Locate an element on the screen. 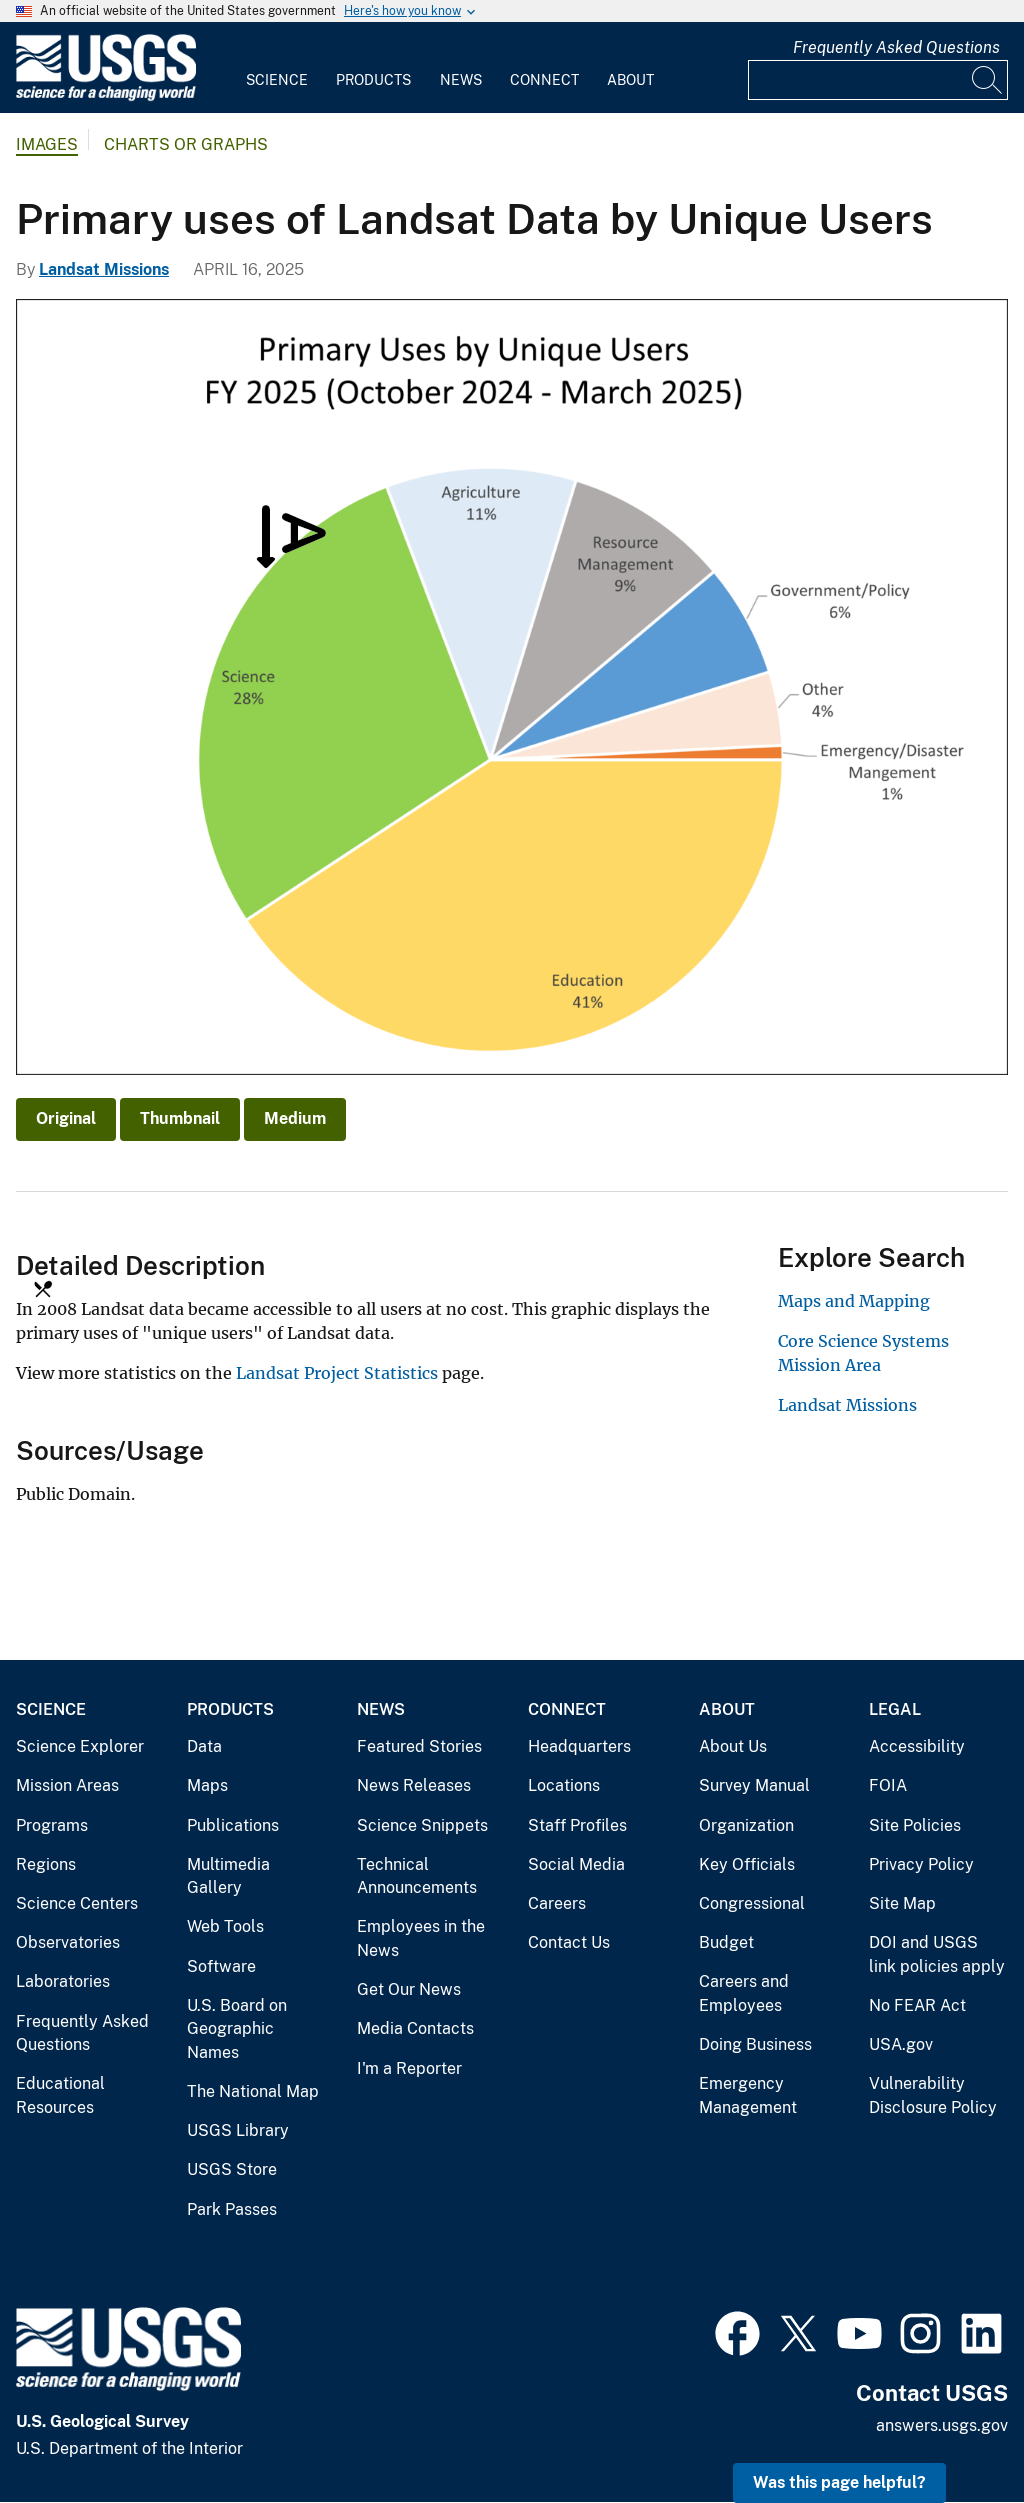 This screenshot has height=2503, width=1024. rotate text direction downward is located at coordinates (290, 537).